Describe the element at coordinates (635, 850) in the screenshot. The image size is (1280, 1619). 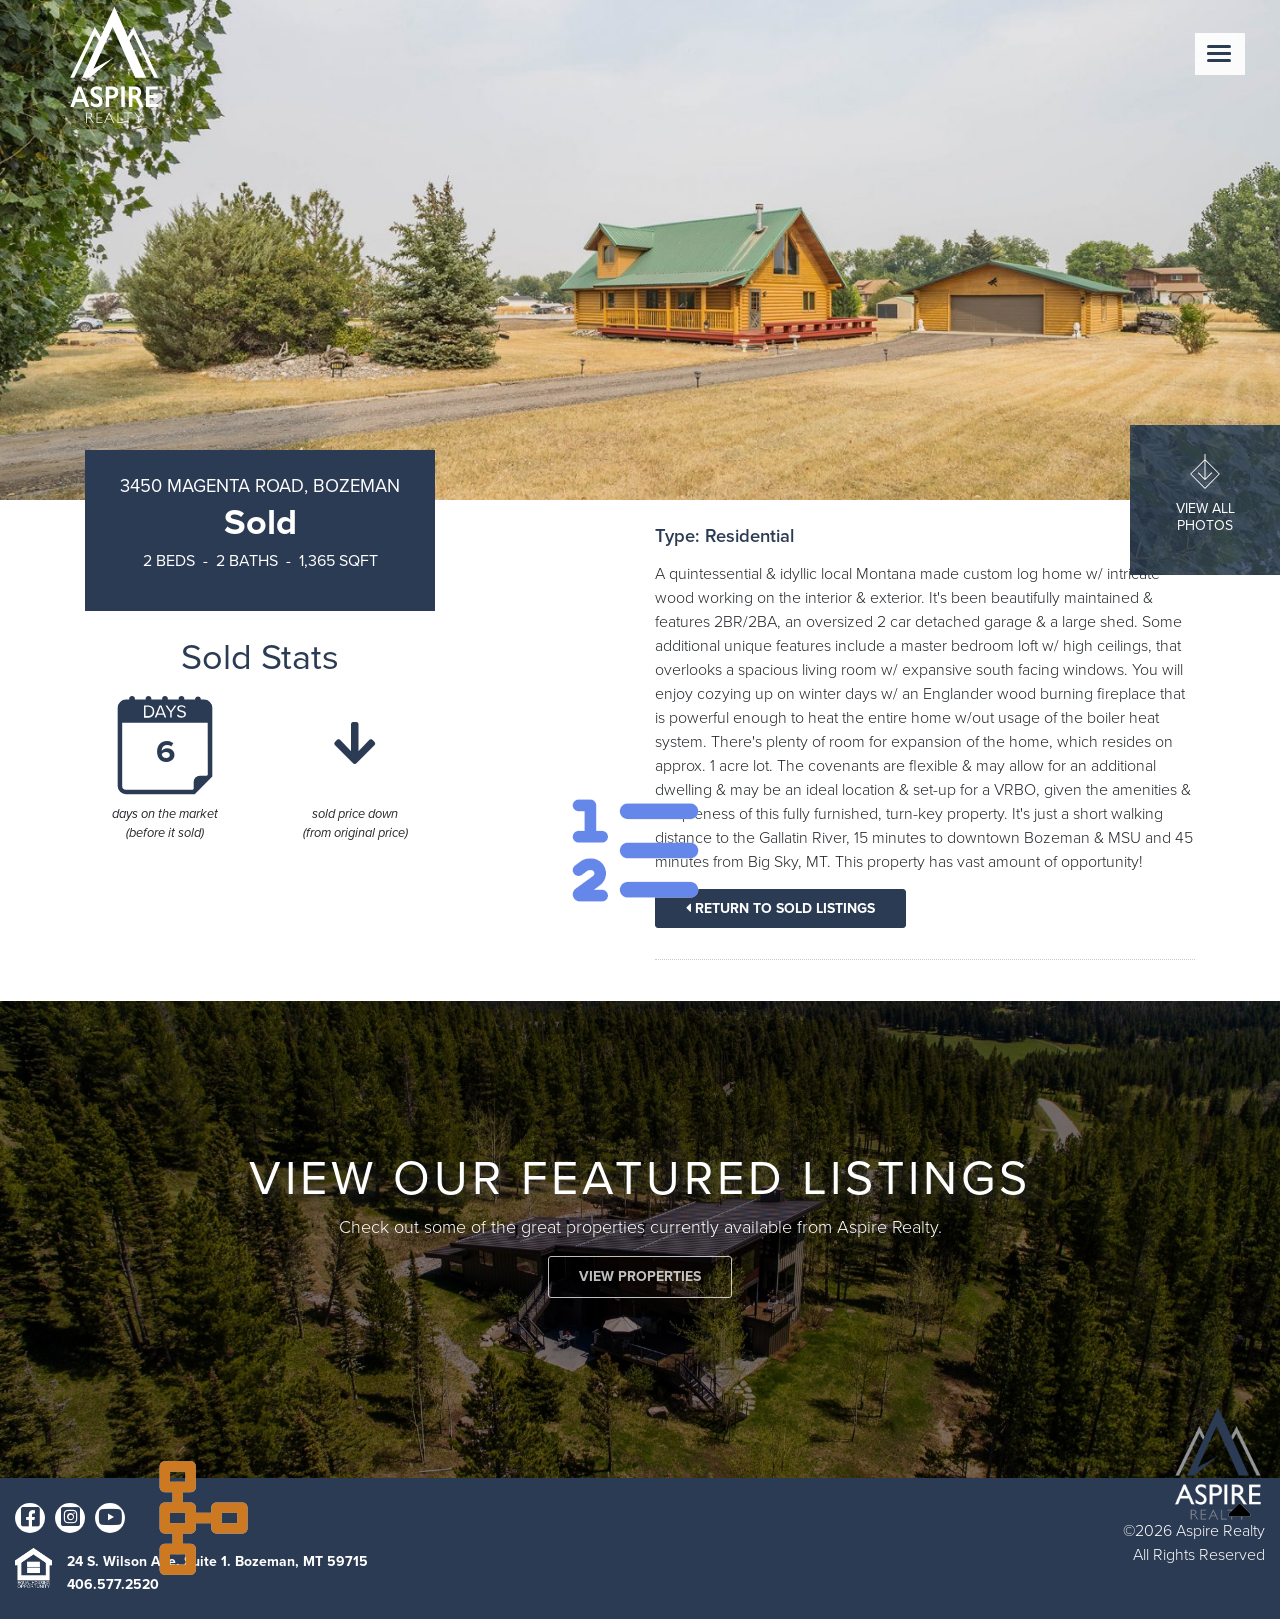
I see `create a numbered list` at that location.